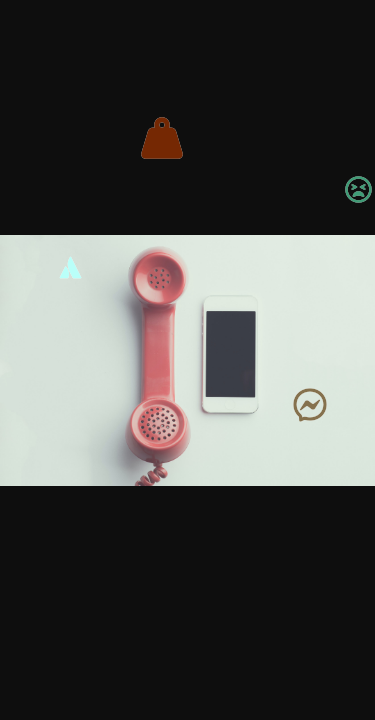 The height and width of the screenshot is (720, 375). Describe the element at coordinates (310, 405) in the screenshot. I see `open Facebook Messenger` at that location.